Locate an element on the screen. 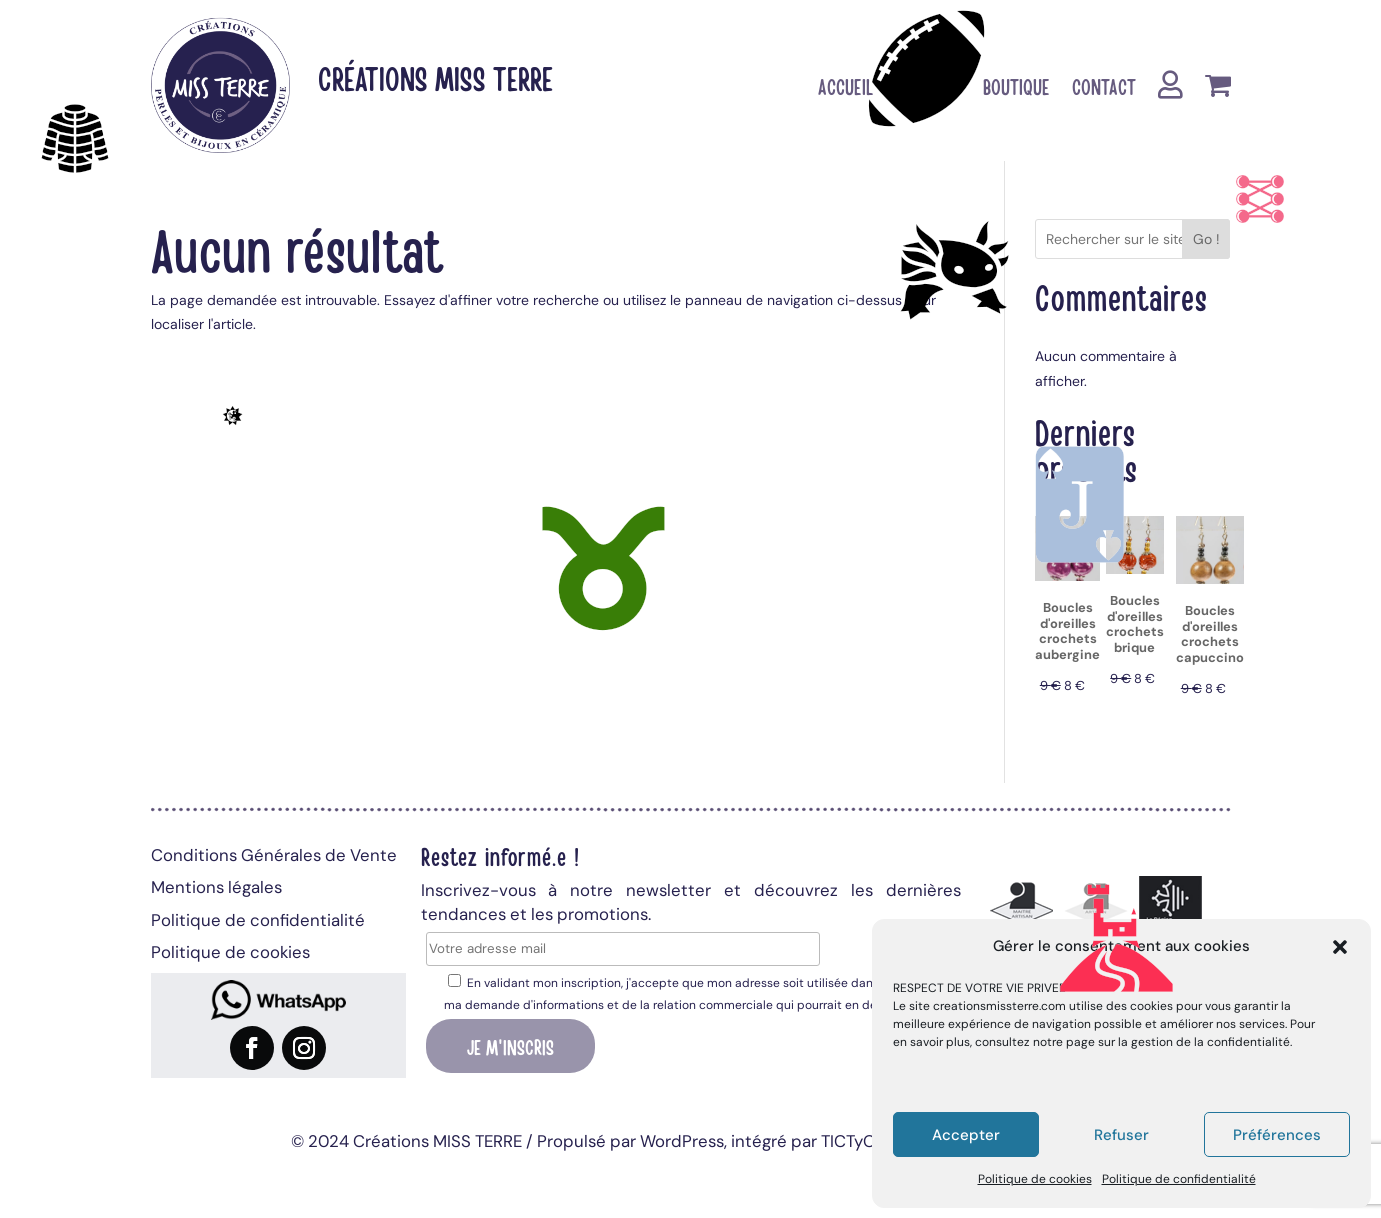  view american football games or scores is located at coordinates (926, 68).